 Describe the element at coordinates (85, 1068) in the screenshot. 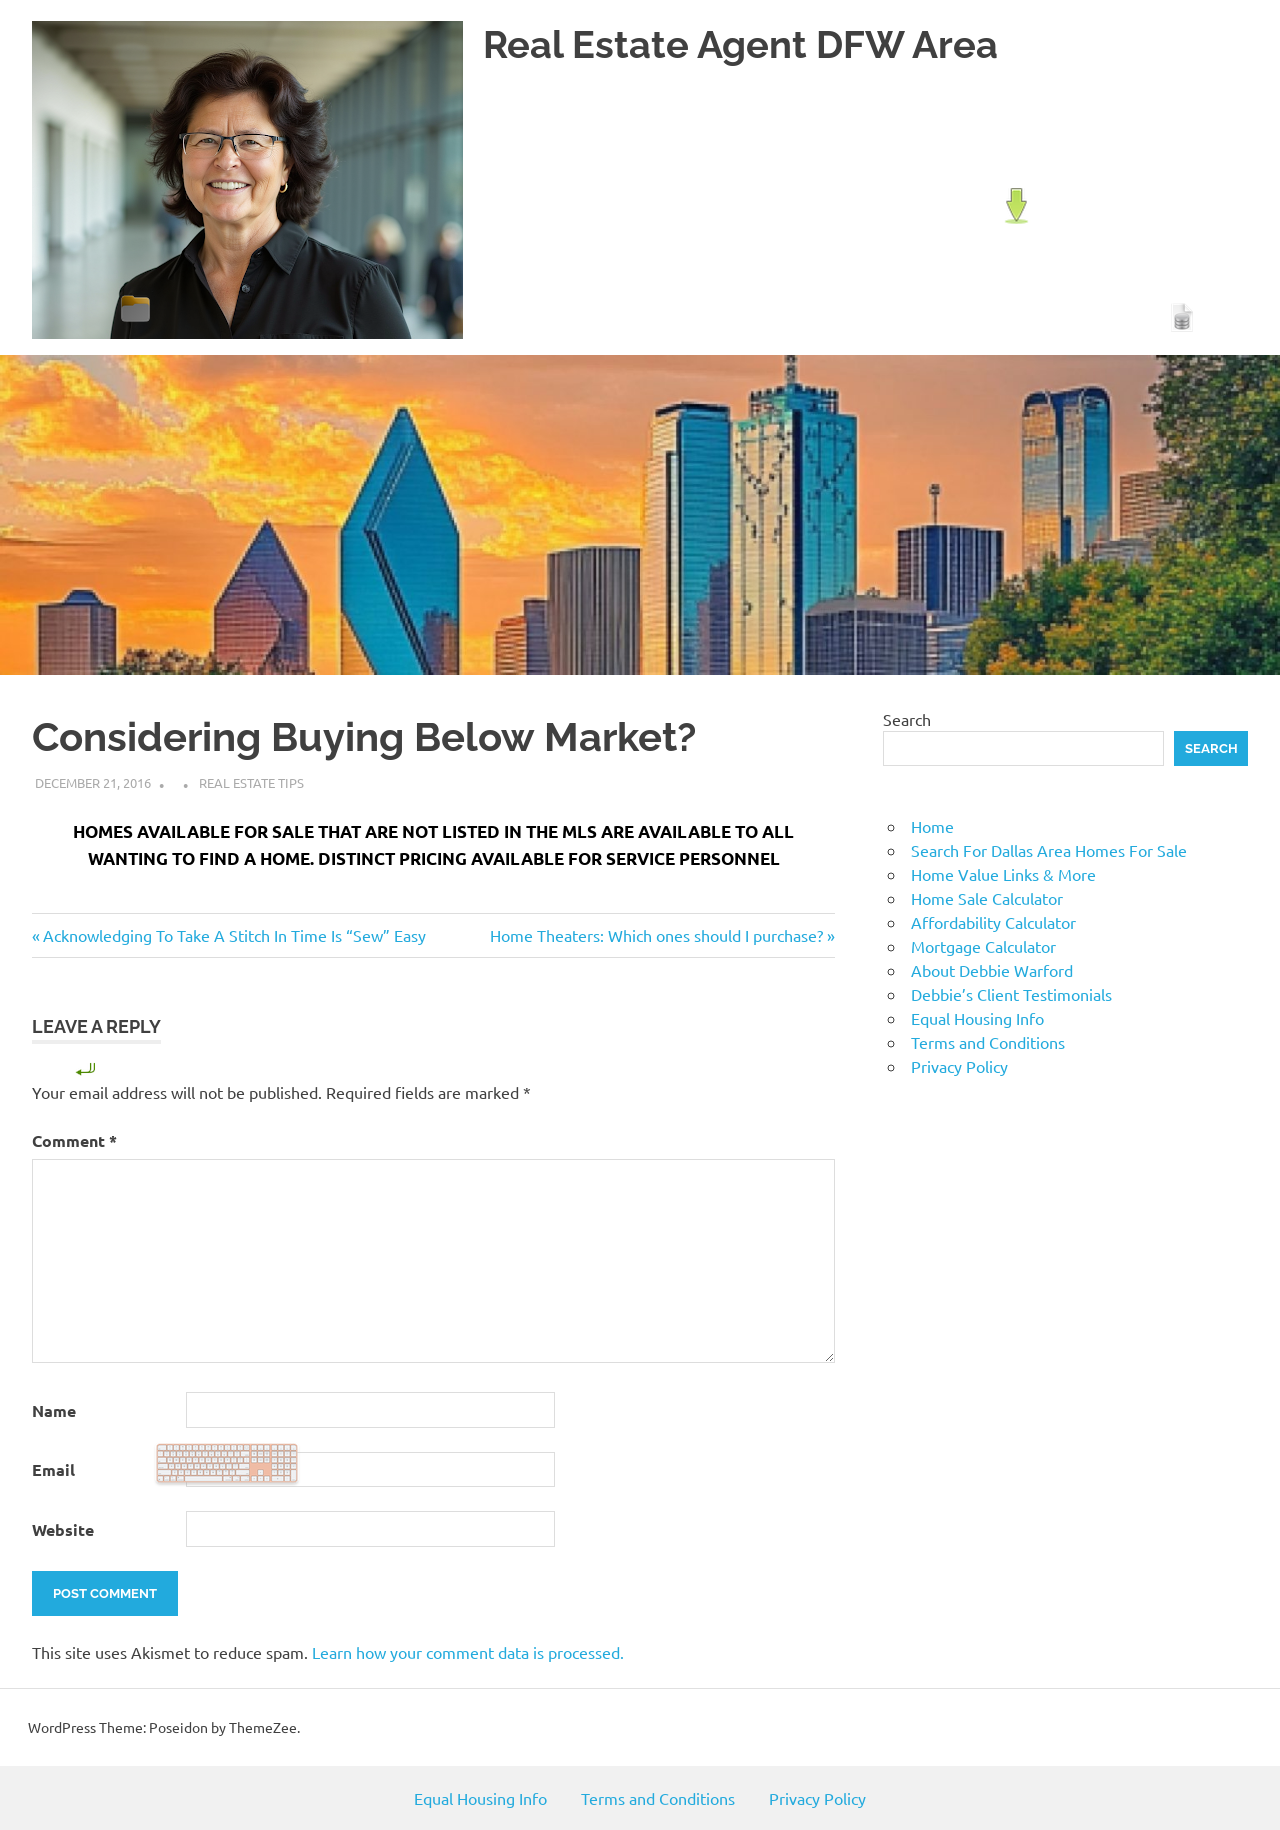

I see `reply to all recipients of an email` at that location.